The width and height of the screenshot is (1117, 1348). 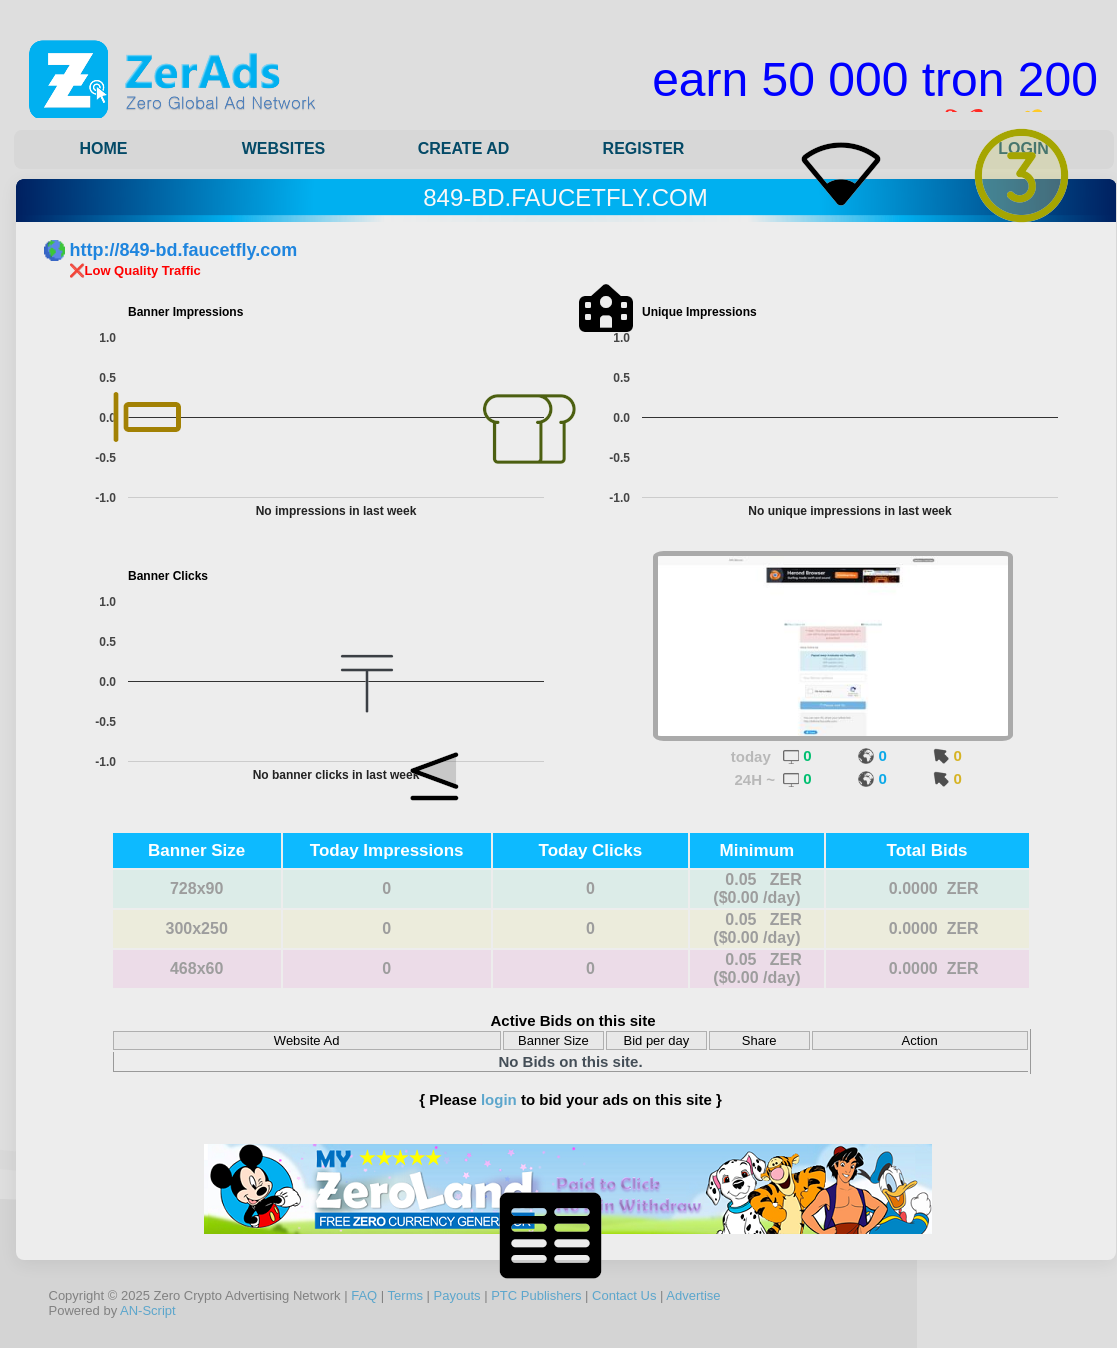 What do you see at coordinates (367, 681) in the screenshot?
I see `indicates kazakhstani tenge currency` at bounding box center [367, 681].